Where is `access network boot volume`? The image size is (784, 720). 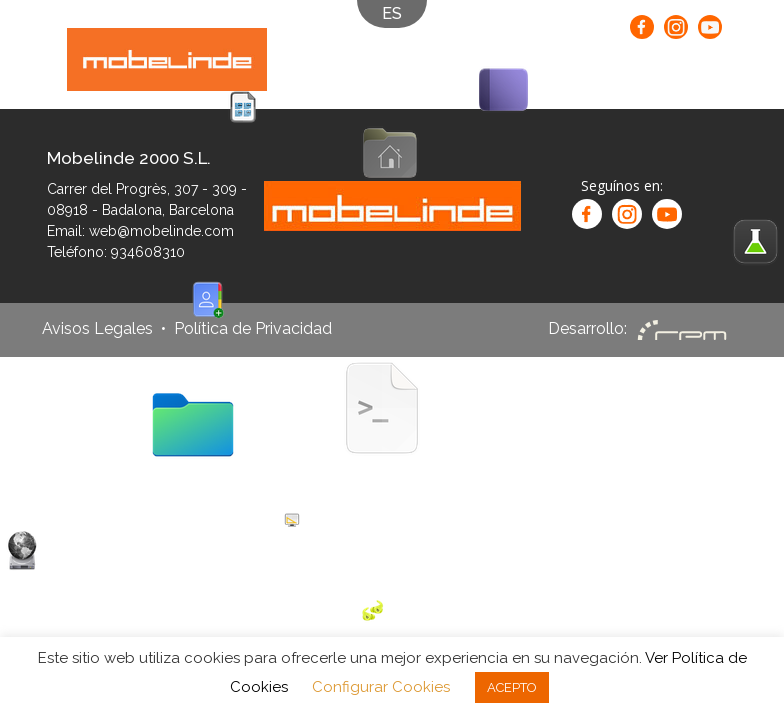 access network boot volume is located at coordinates (21, 551).